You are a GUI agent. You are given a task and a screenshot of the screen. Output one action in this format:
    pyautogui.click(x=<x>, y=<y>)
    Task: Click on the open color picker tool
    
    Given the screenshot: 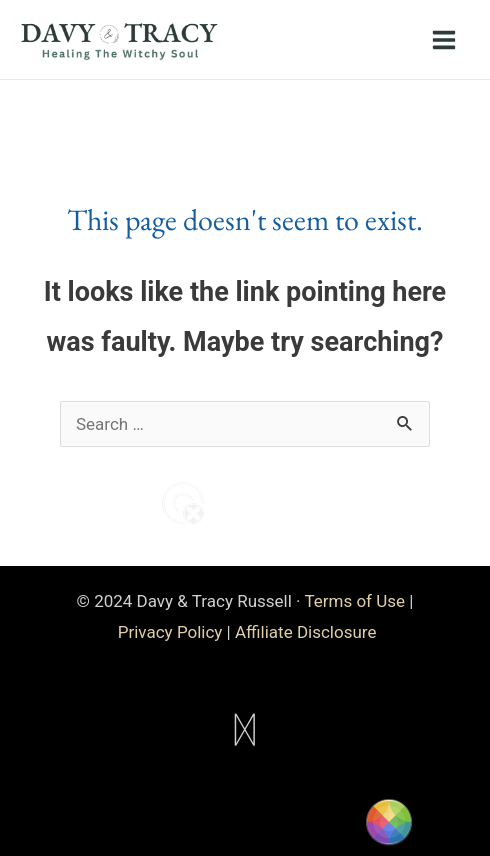 What is the action you would take?
    pyautogui.click(x=389, y=822)
    